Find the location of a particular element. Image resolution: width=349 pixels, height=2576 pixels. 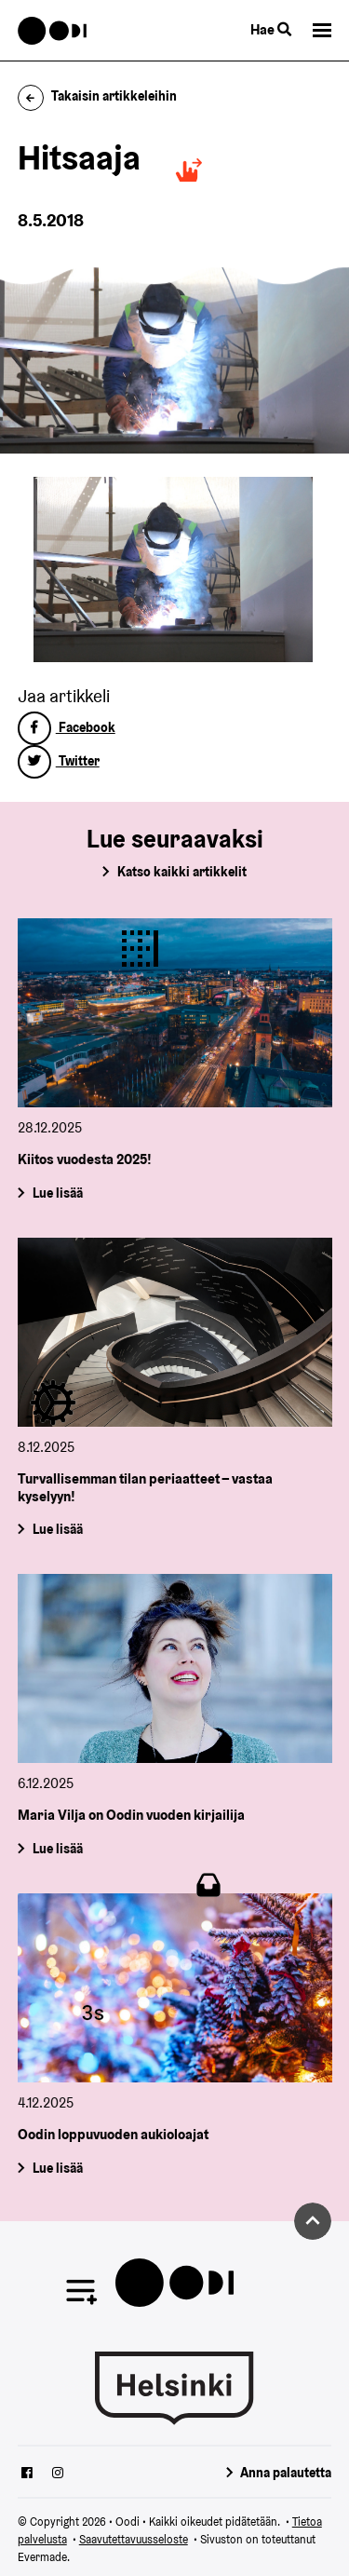

add a new item to the list is located at coordinates (80, 2290).